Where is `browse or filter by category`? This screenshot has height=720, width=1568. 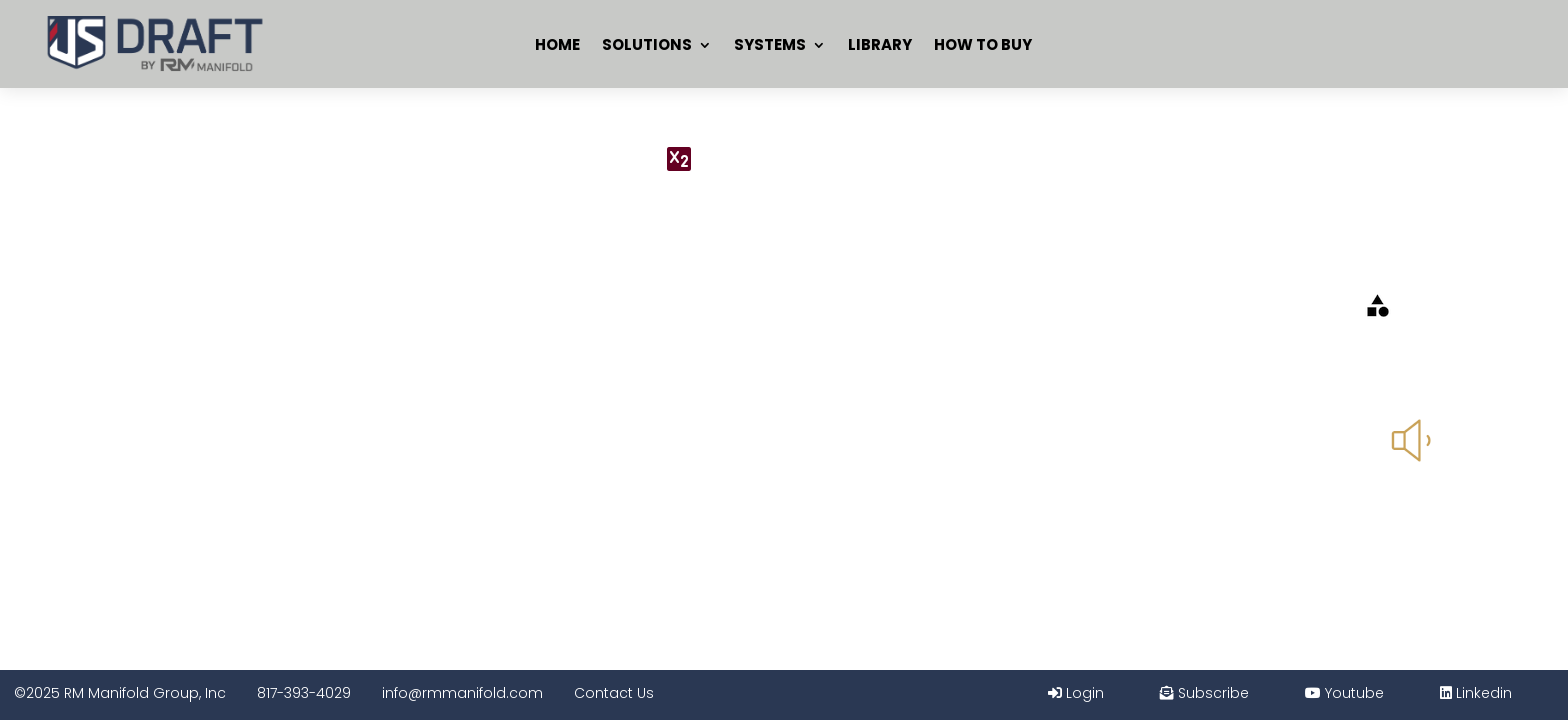 browse or filter by category is located at coordinates (1377, 305).